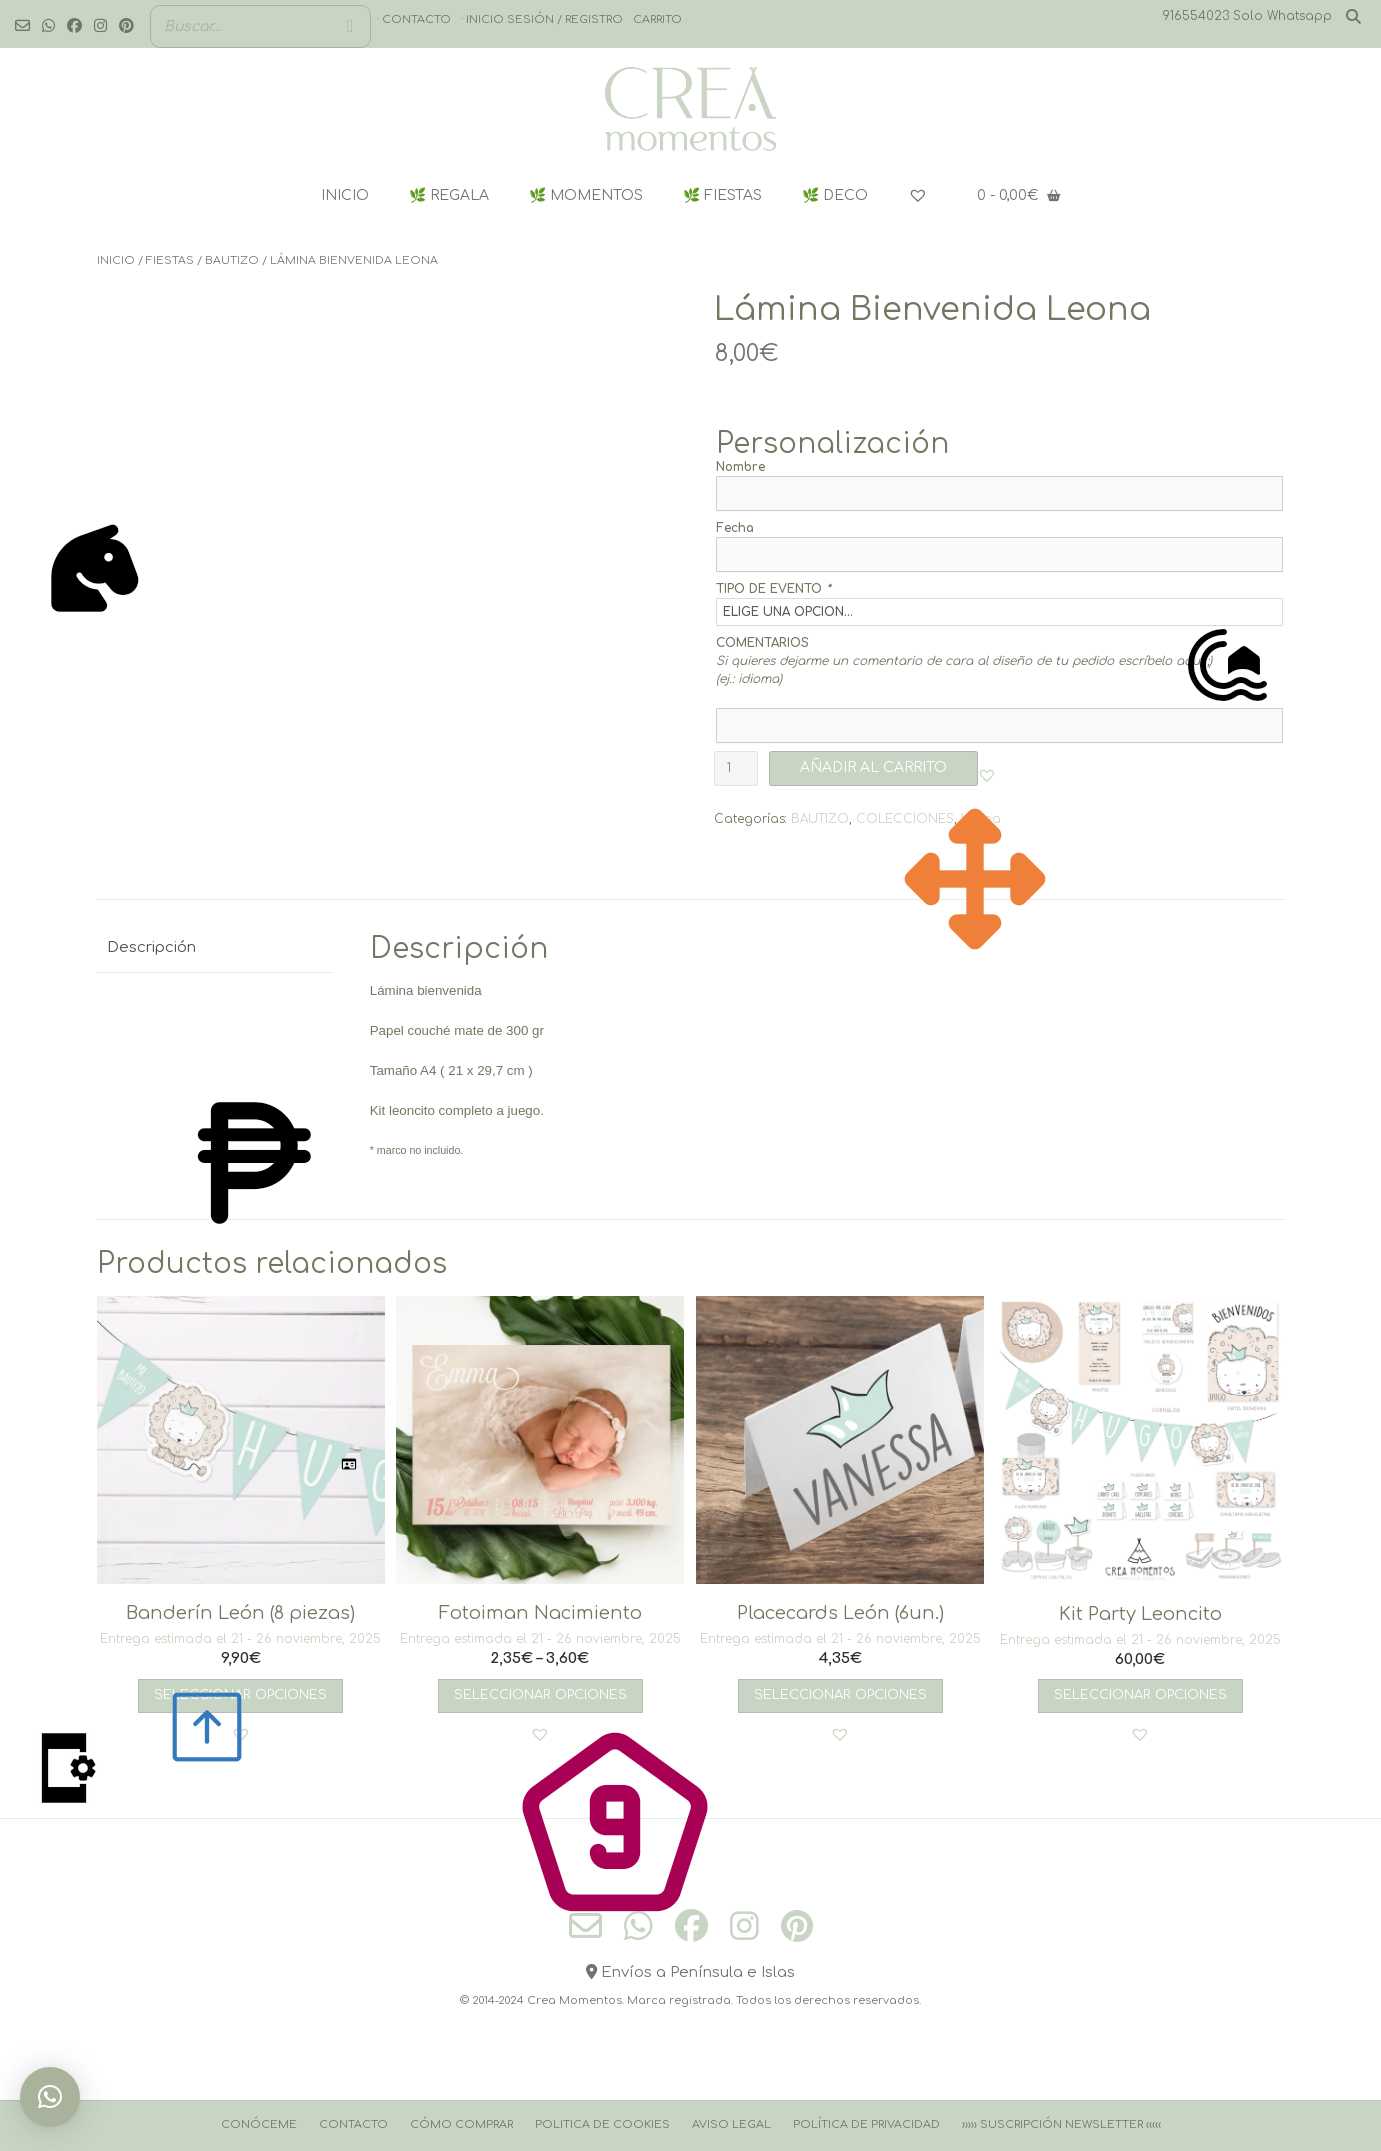 The image size is (1381, 2151). Describe the element at coordinates (615, 1827) in the screenshot. I see `indicates step 9 in a multi-step process` at that location.